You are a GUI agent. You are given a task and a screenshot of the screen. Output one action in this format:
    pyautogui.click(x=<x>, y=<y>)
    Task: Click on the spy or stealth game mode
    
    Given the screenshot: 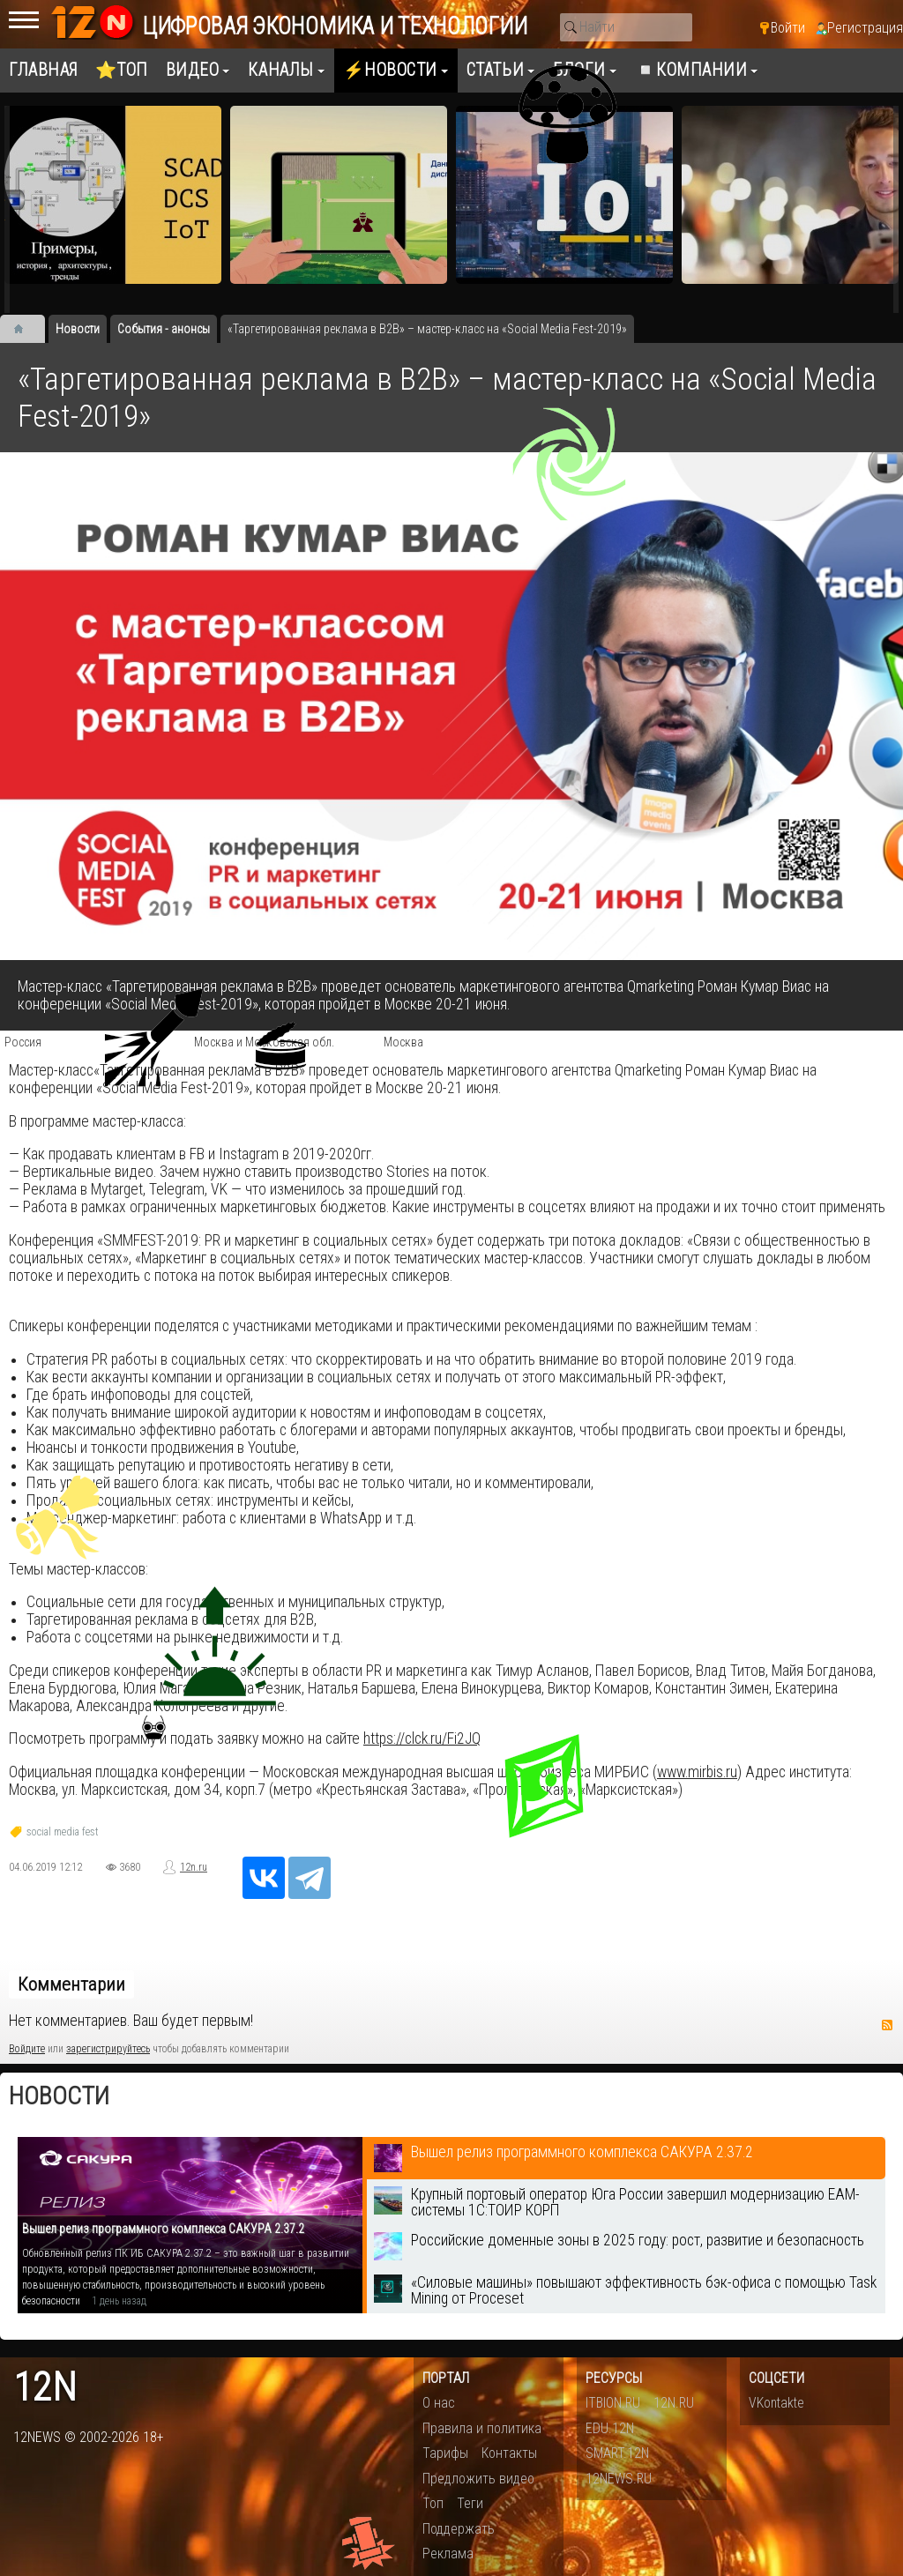 What is the action you would take?
    pyautogui.click(x=569, y=464)
    